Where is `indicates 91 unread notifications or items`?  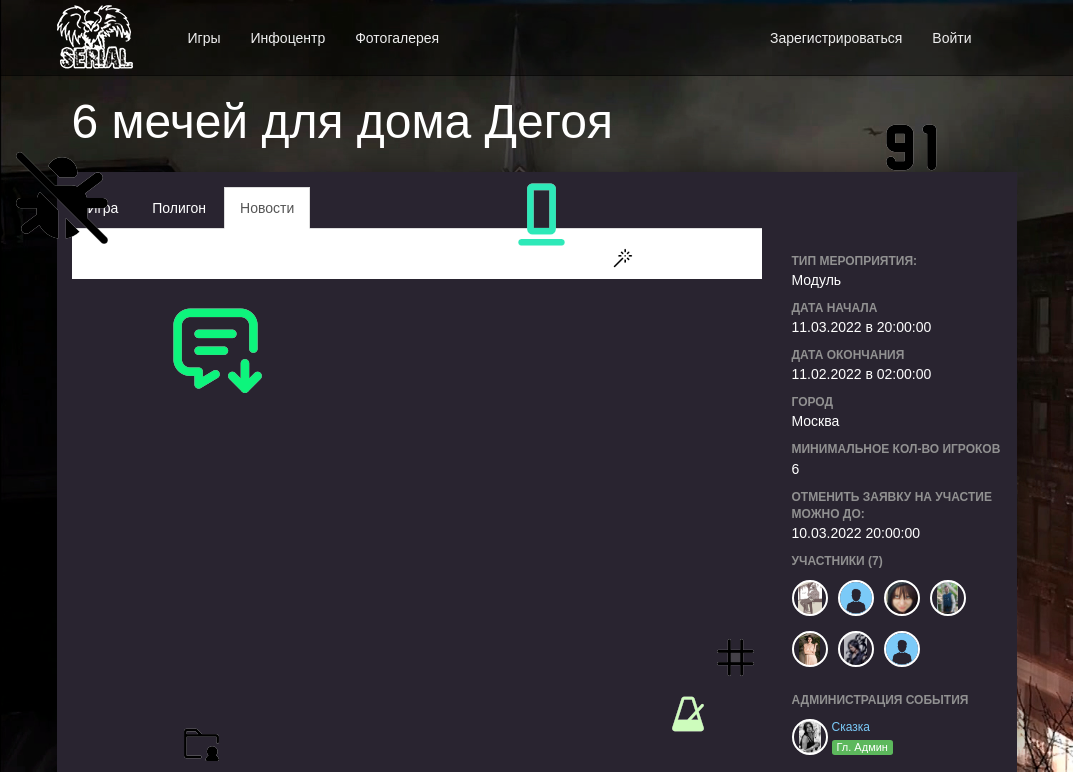
indicates 91 unread notifications or items is located at coordinates (913, 147).